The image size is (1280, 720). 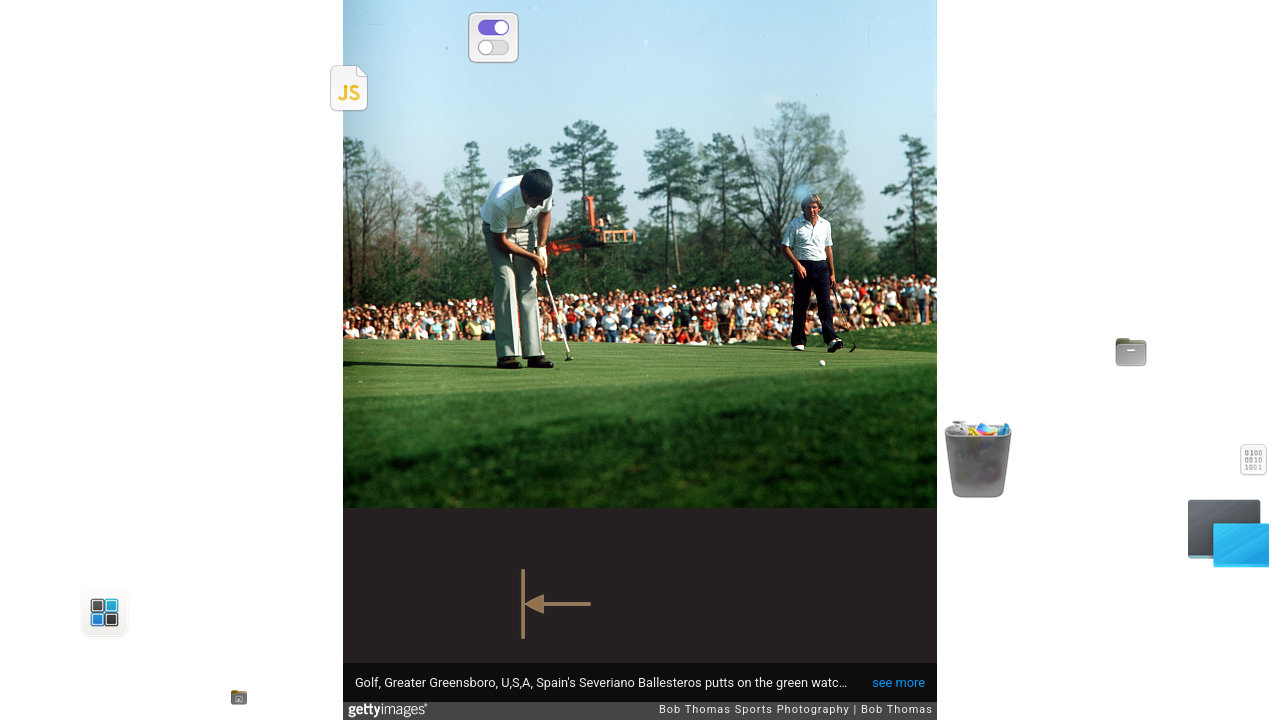 I want to click on open your pictures folder, so click(x=239, y=697).